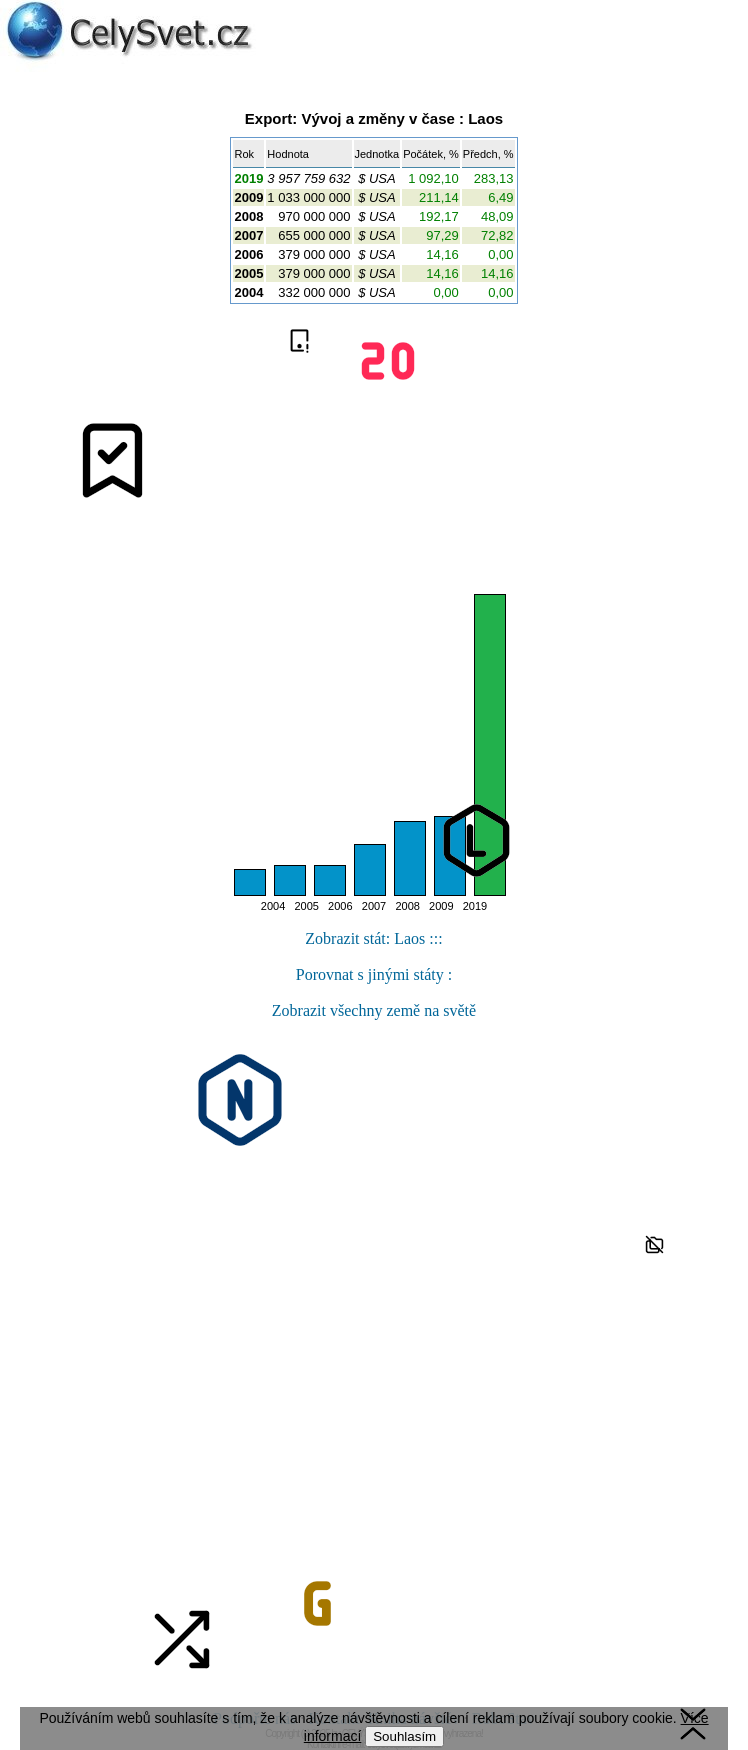 This screenshot has width=748, height=1750. What do you see at coordinates (112, 460) in the screenshot?
I see `item successfully bookmarked` at bounding box center [112, 460].